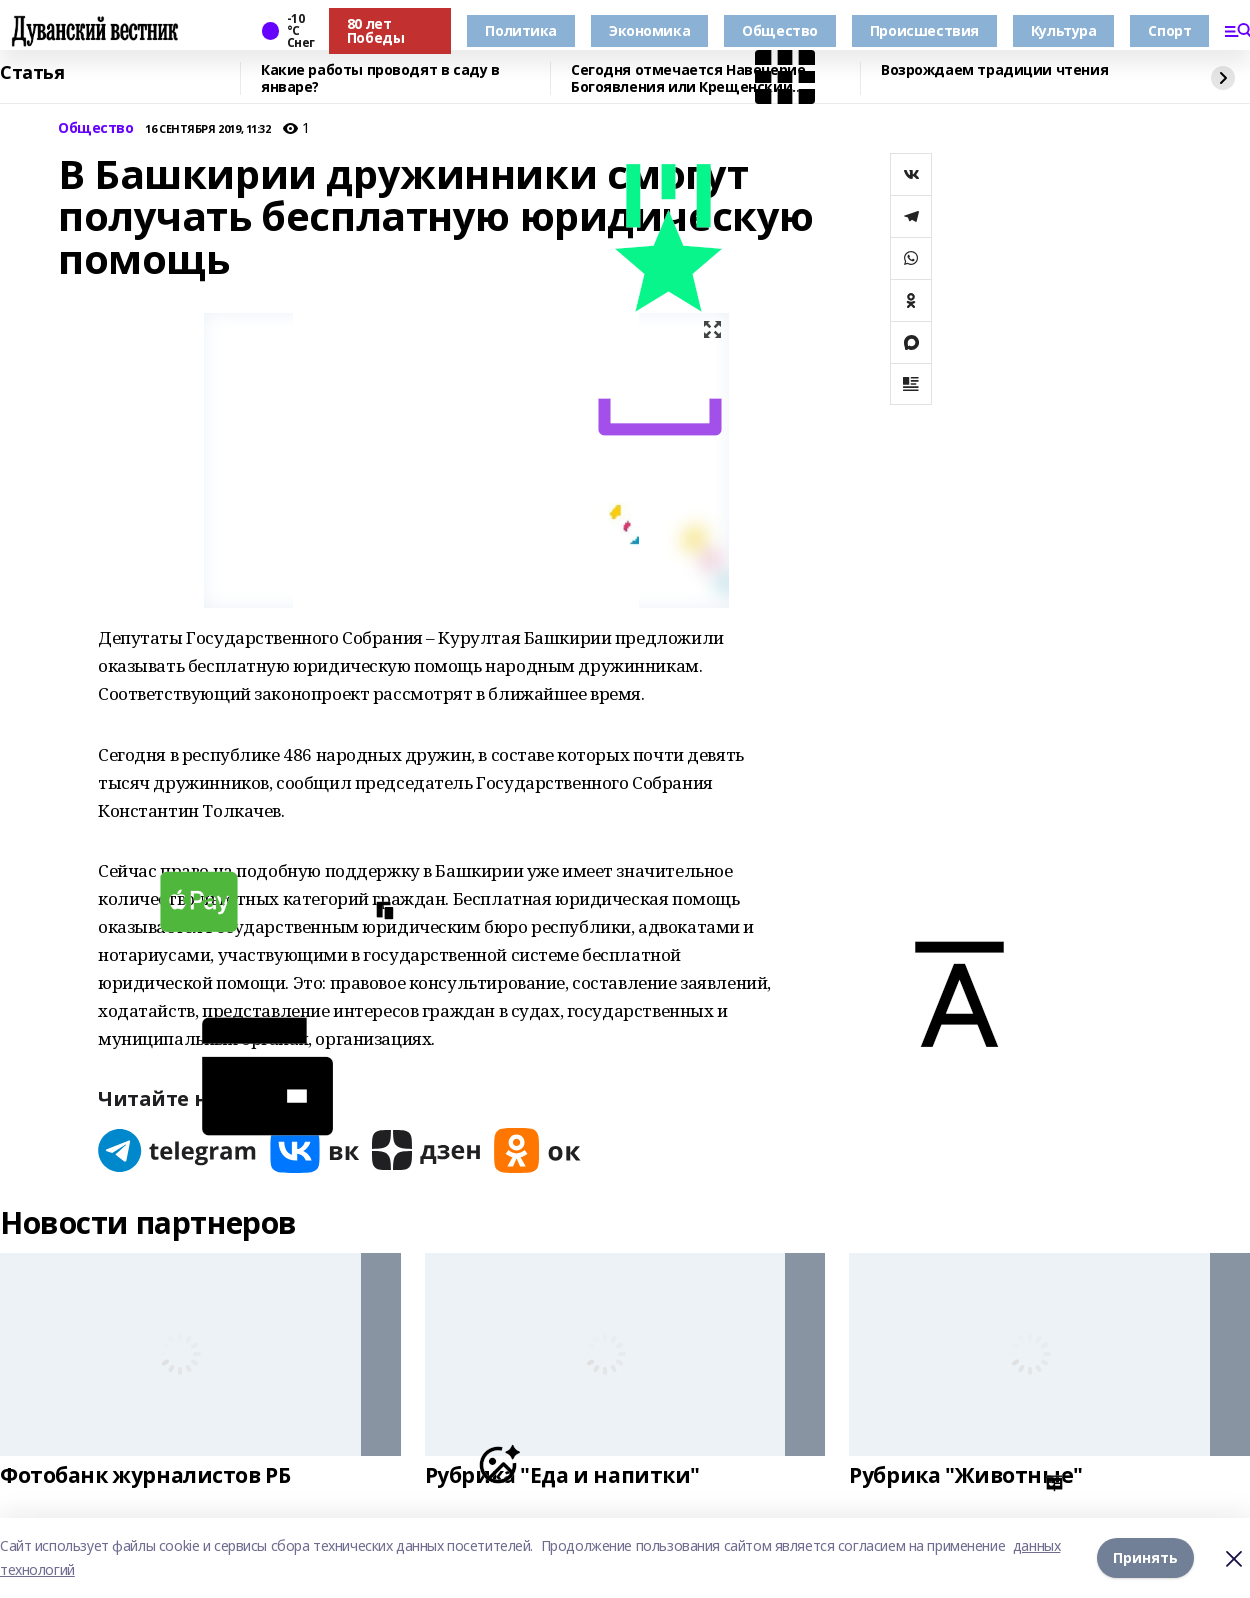  What do you see at coordinates (199, 902) in the screenshot?
I see `pay with Apple Pay` at bounding box center [199, 902].